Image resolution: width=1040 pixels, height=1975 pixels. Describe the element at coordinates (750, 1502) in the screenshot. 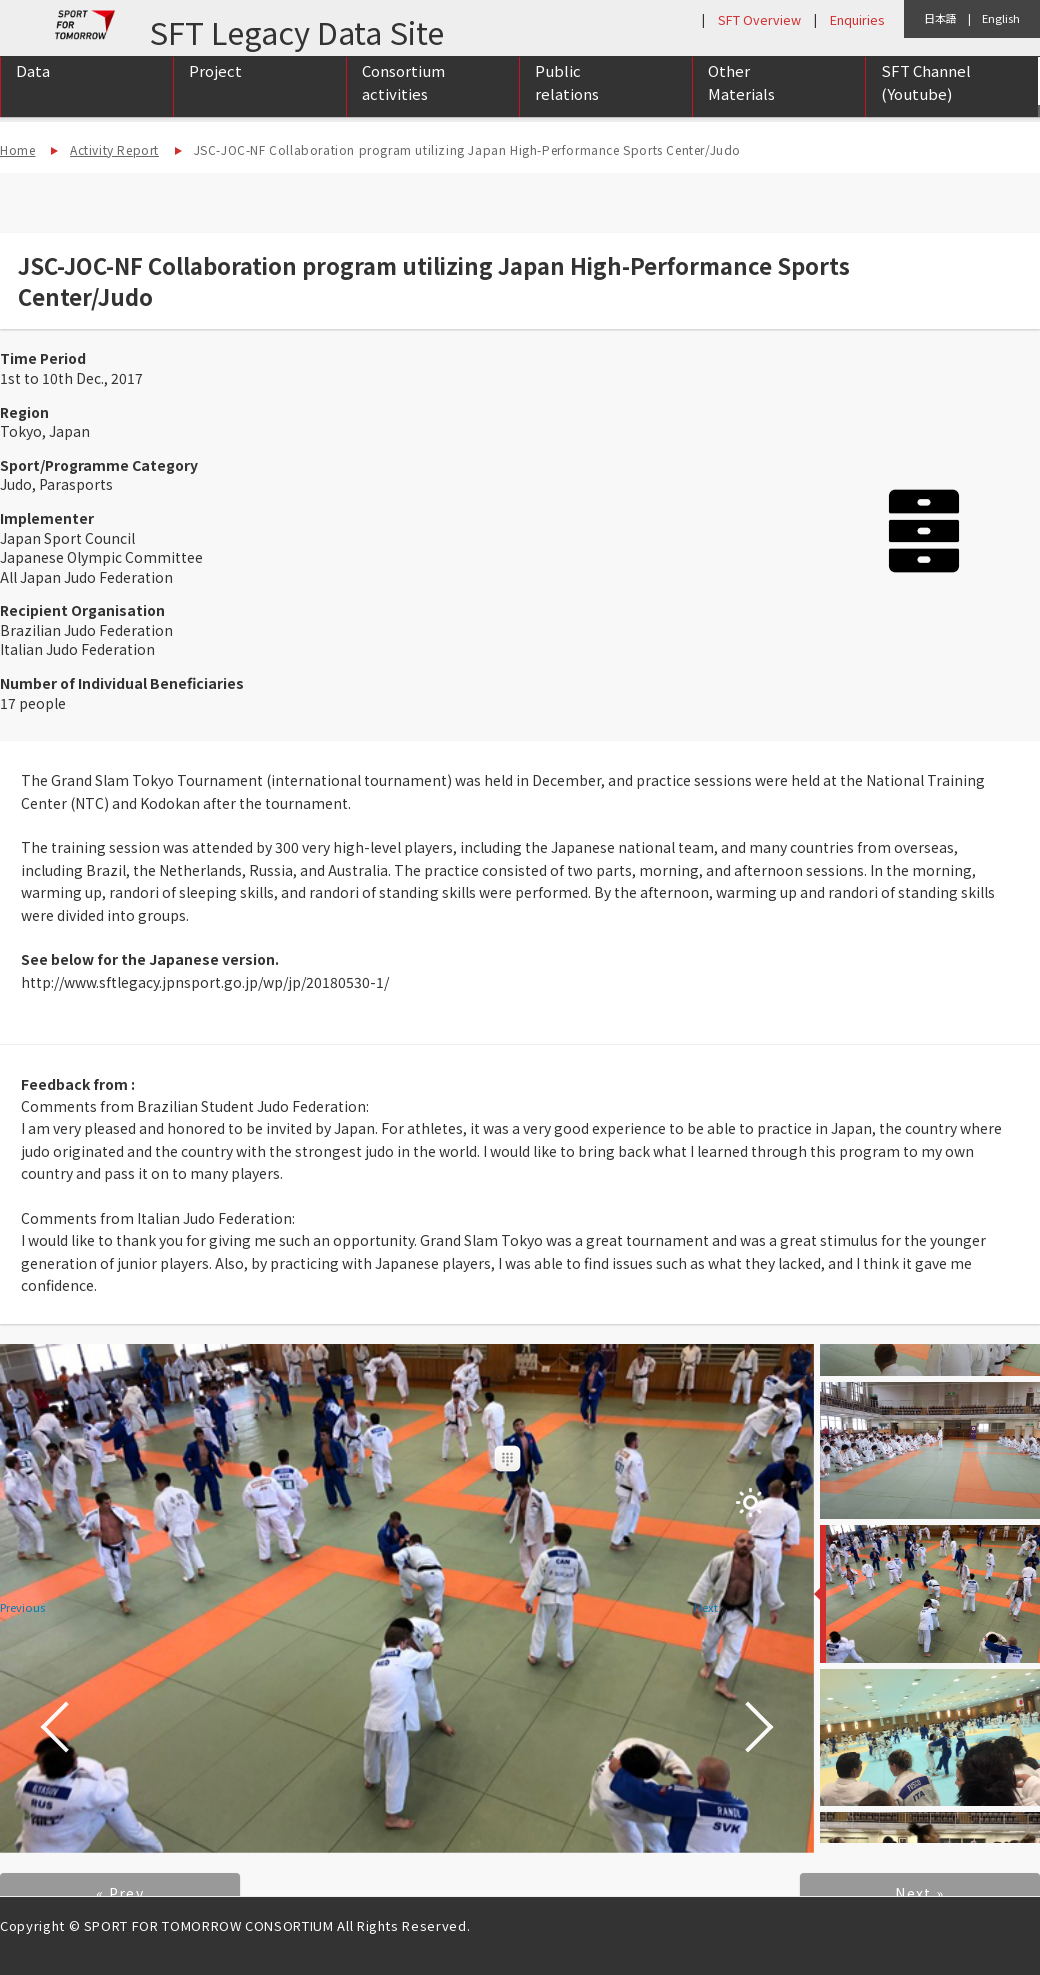

I see `switch to light mode` at that location.